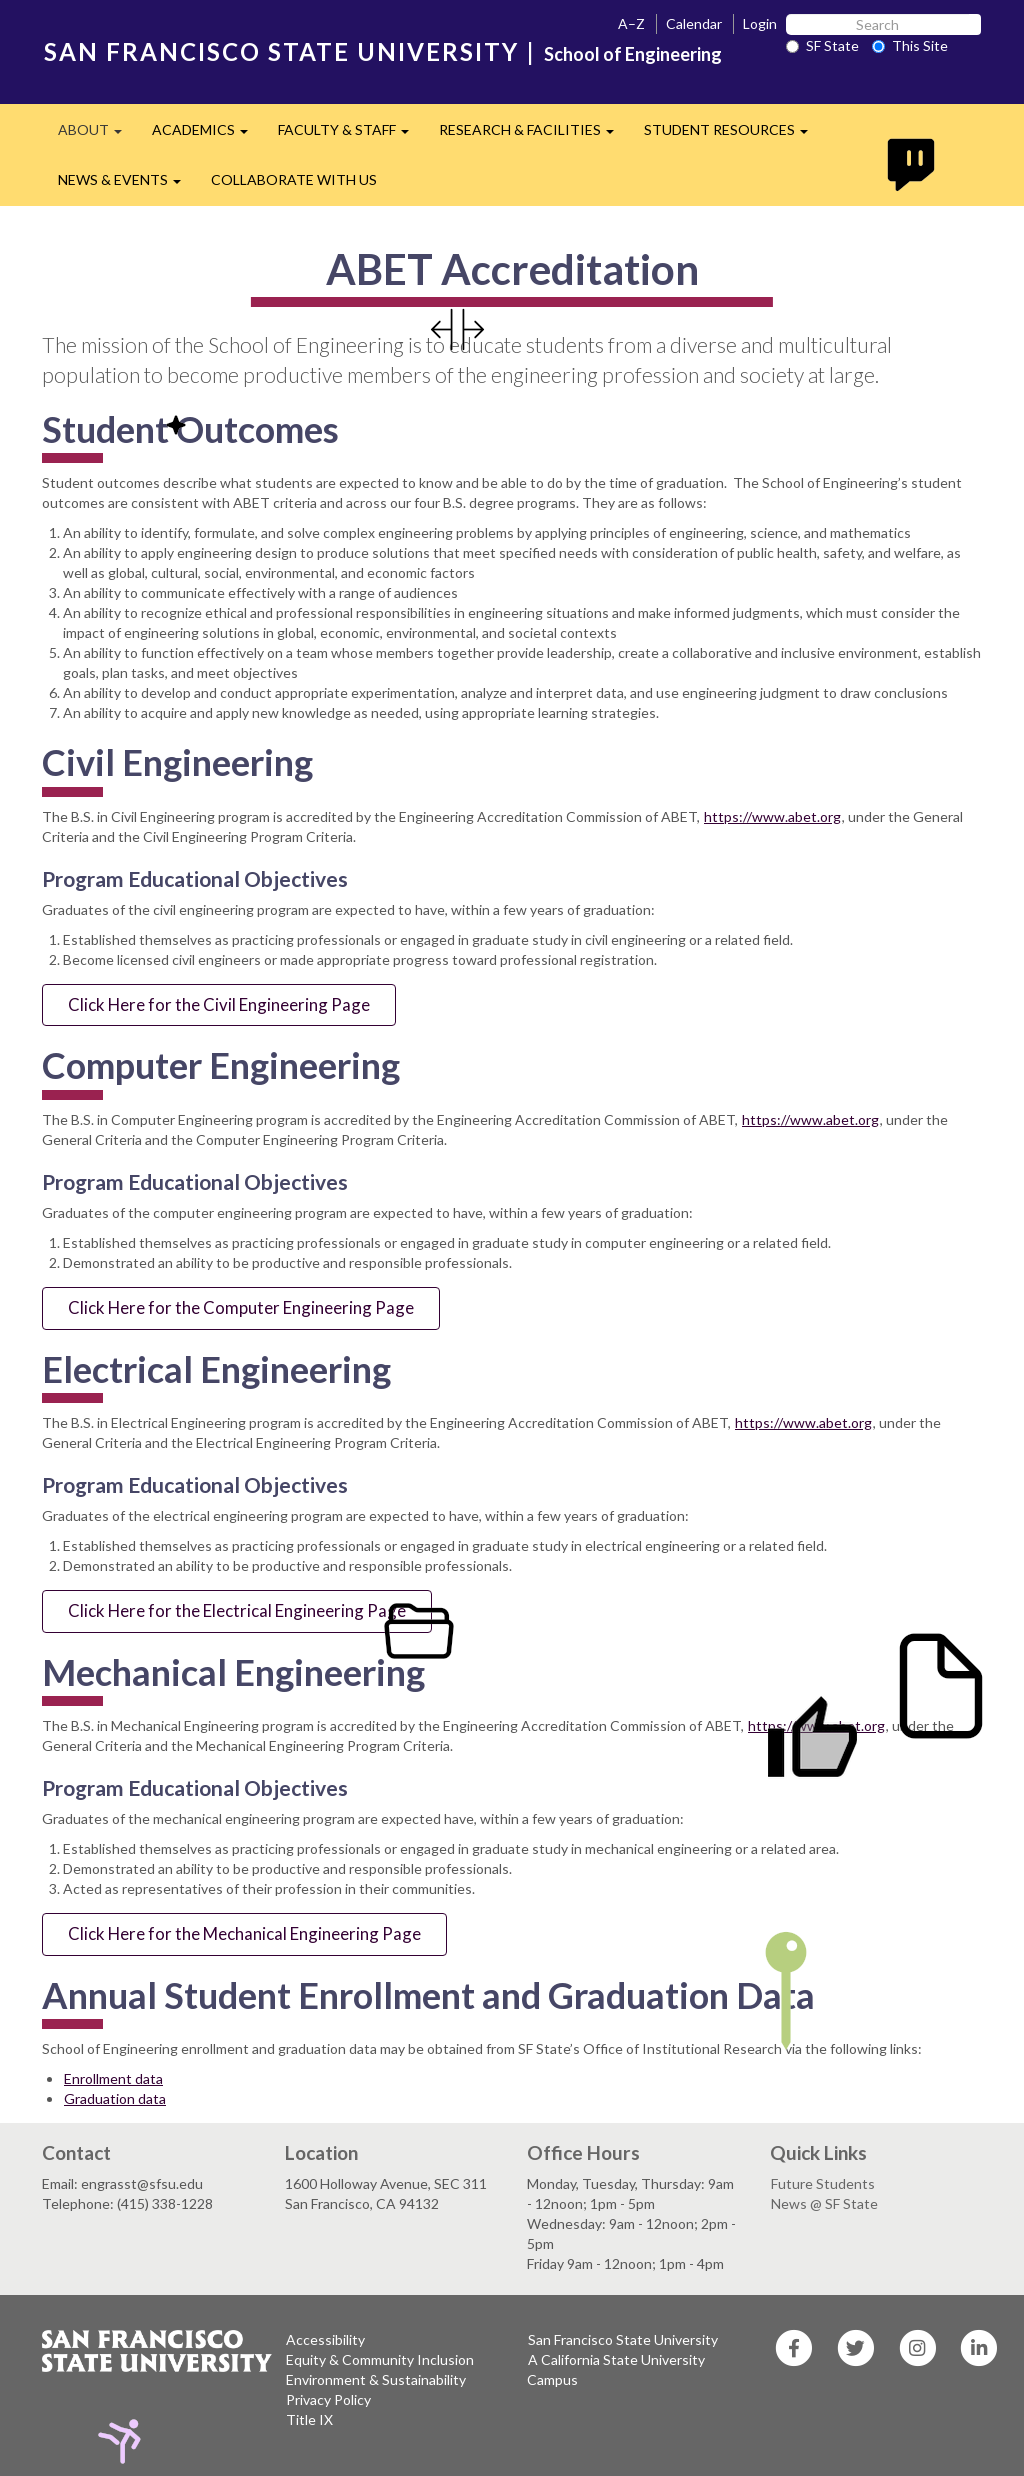 The width and height of the screenshot is (1024, 2476). I want to click on mark a location on the map, so click(786, 1991).